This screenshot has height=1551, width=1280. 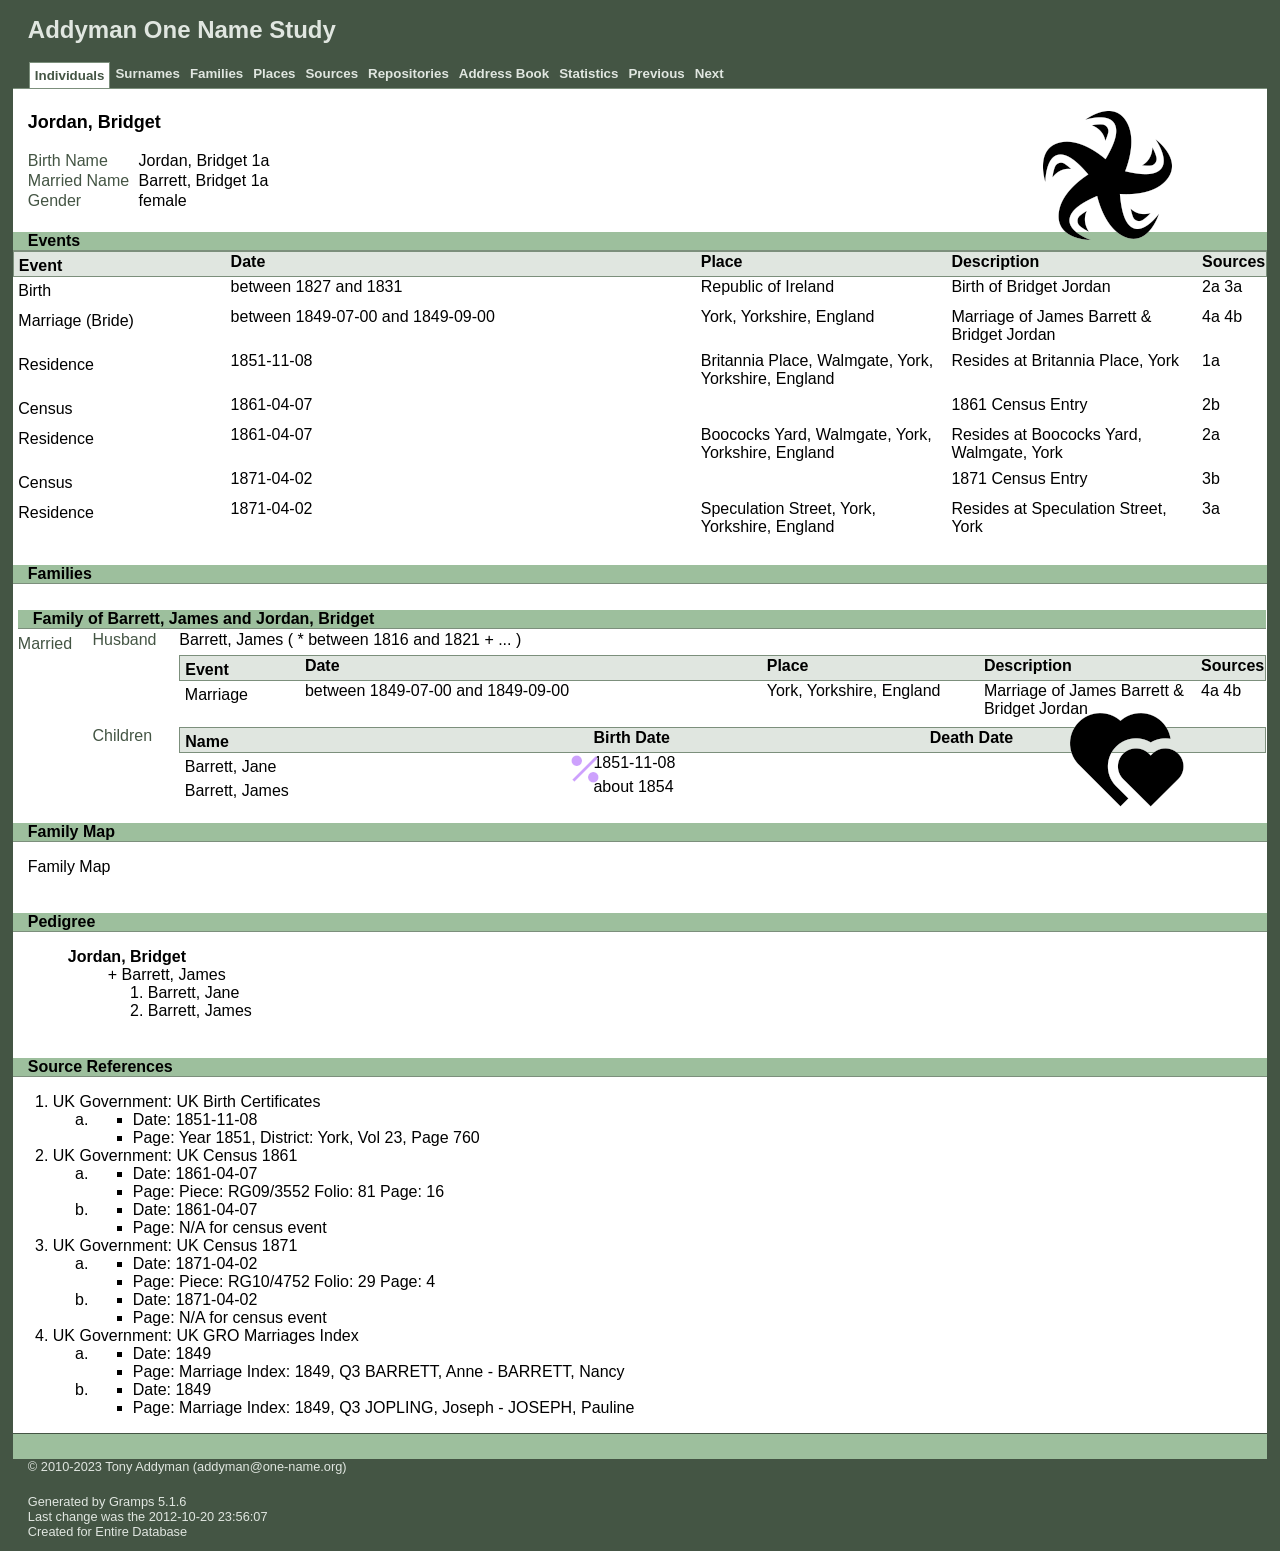 What do you see at coordinates (585, 769) in the screenshot?
I see `view discount or promotional offer` at bounding box center [585, 769].